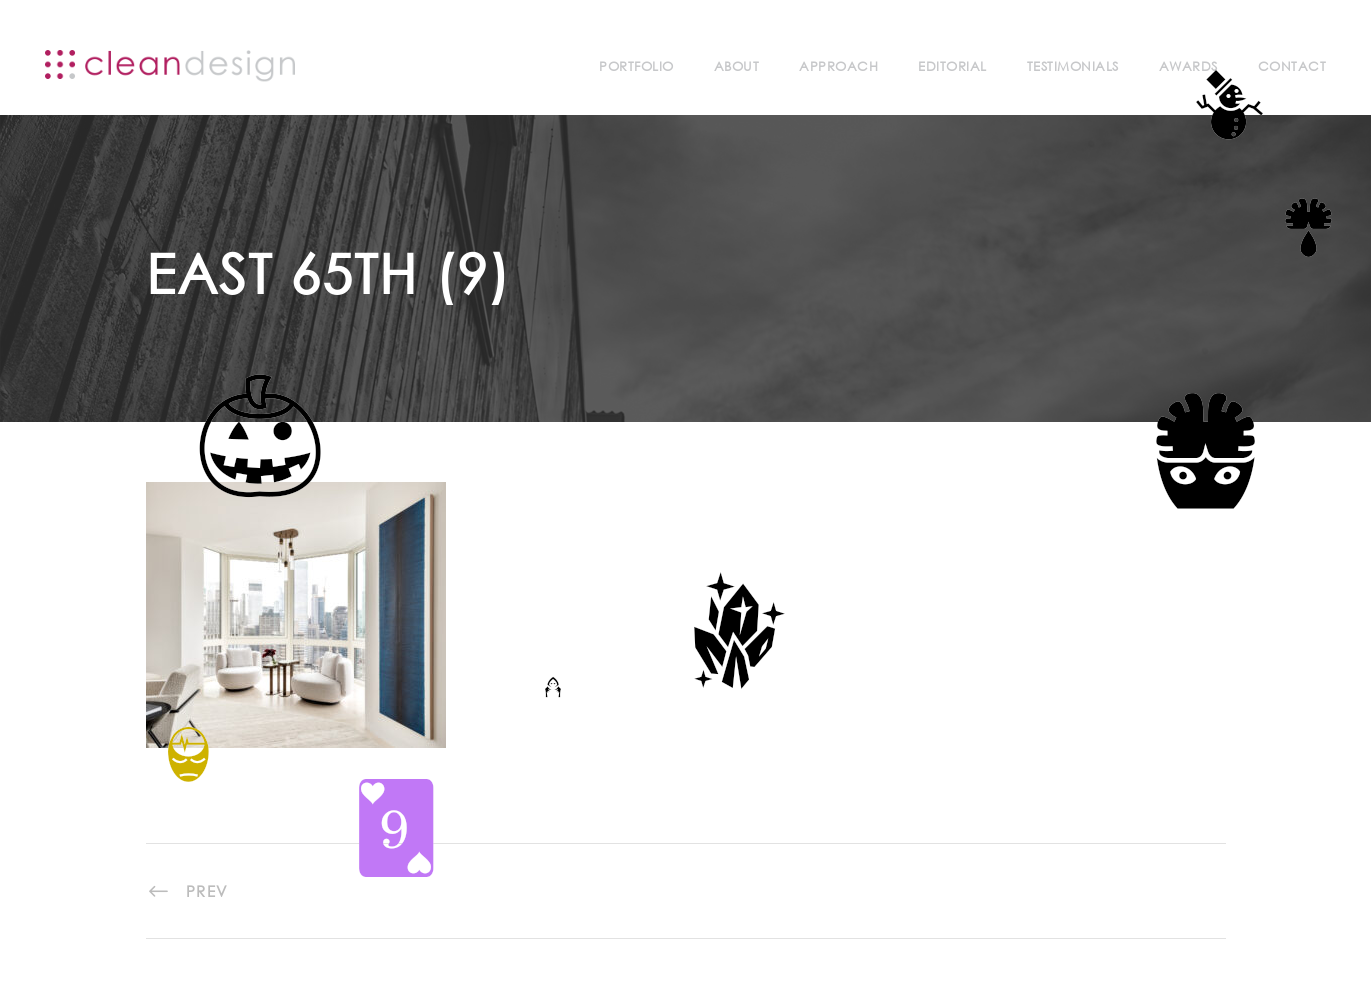 The width and height of the screenshot is (1371, 994). What do you see at coordinates (396, 828) in the screenshot?
I see `nine of hearts playing card` at bounding box center [396, 828].